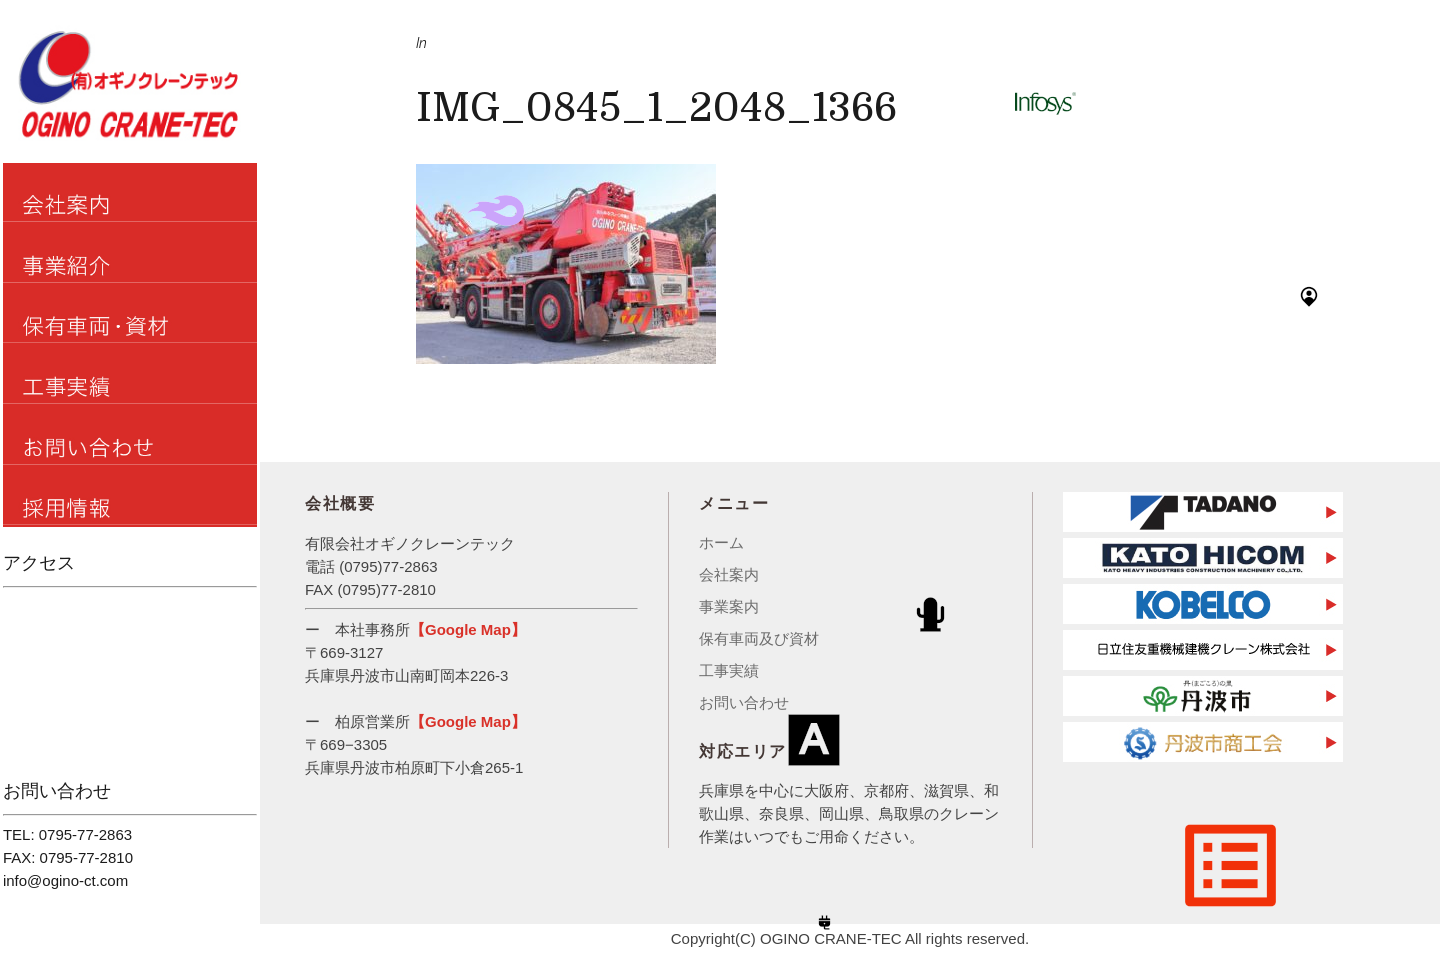 This screenshot has width=1440, height=954. What do you see at coordinates (495, 210) in the screenshot?
I see `open MediaFire cloud storage` at bounding box center [495, 210].